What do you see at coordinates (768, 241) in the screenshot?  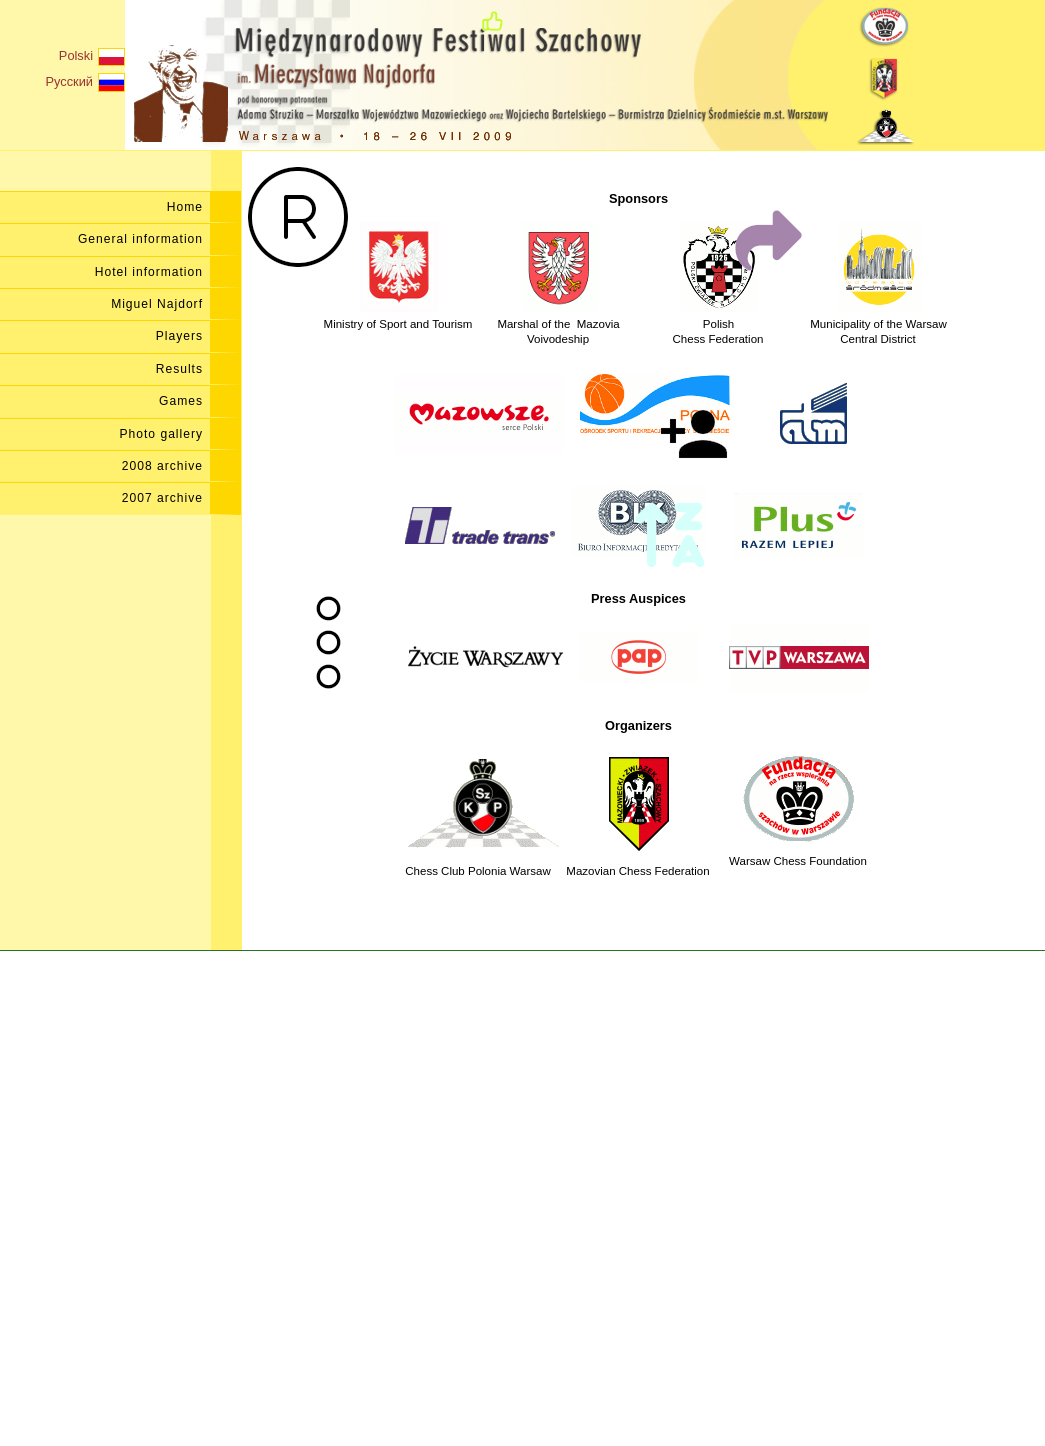 I see `share this content` at bounding box center [768, 241].